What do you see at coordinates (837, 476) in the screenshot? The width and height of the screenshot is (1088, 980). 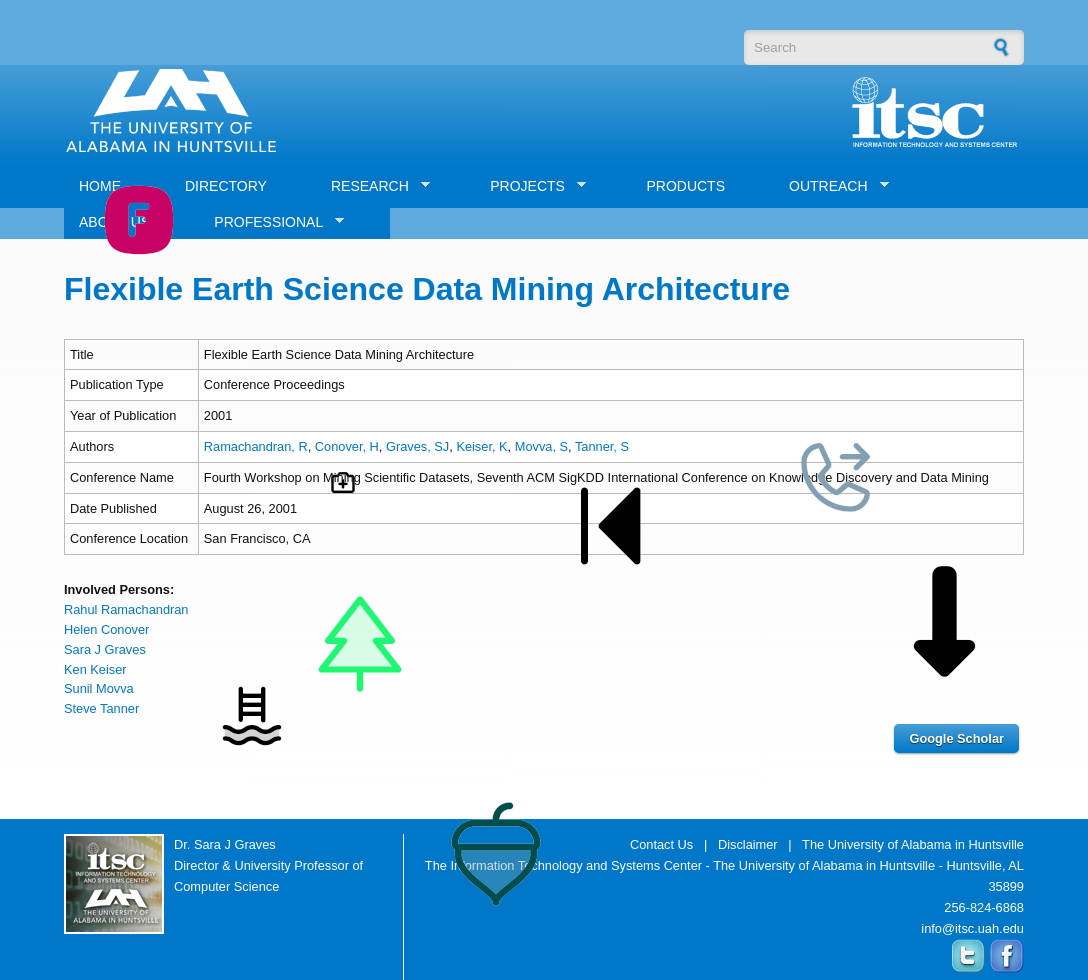 I see `transfer an active call` at bounding box center [837, 476].